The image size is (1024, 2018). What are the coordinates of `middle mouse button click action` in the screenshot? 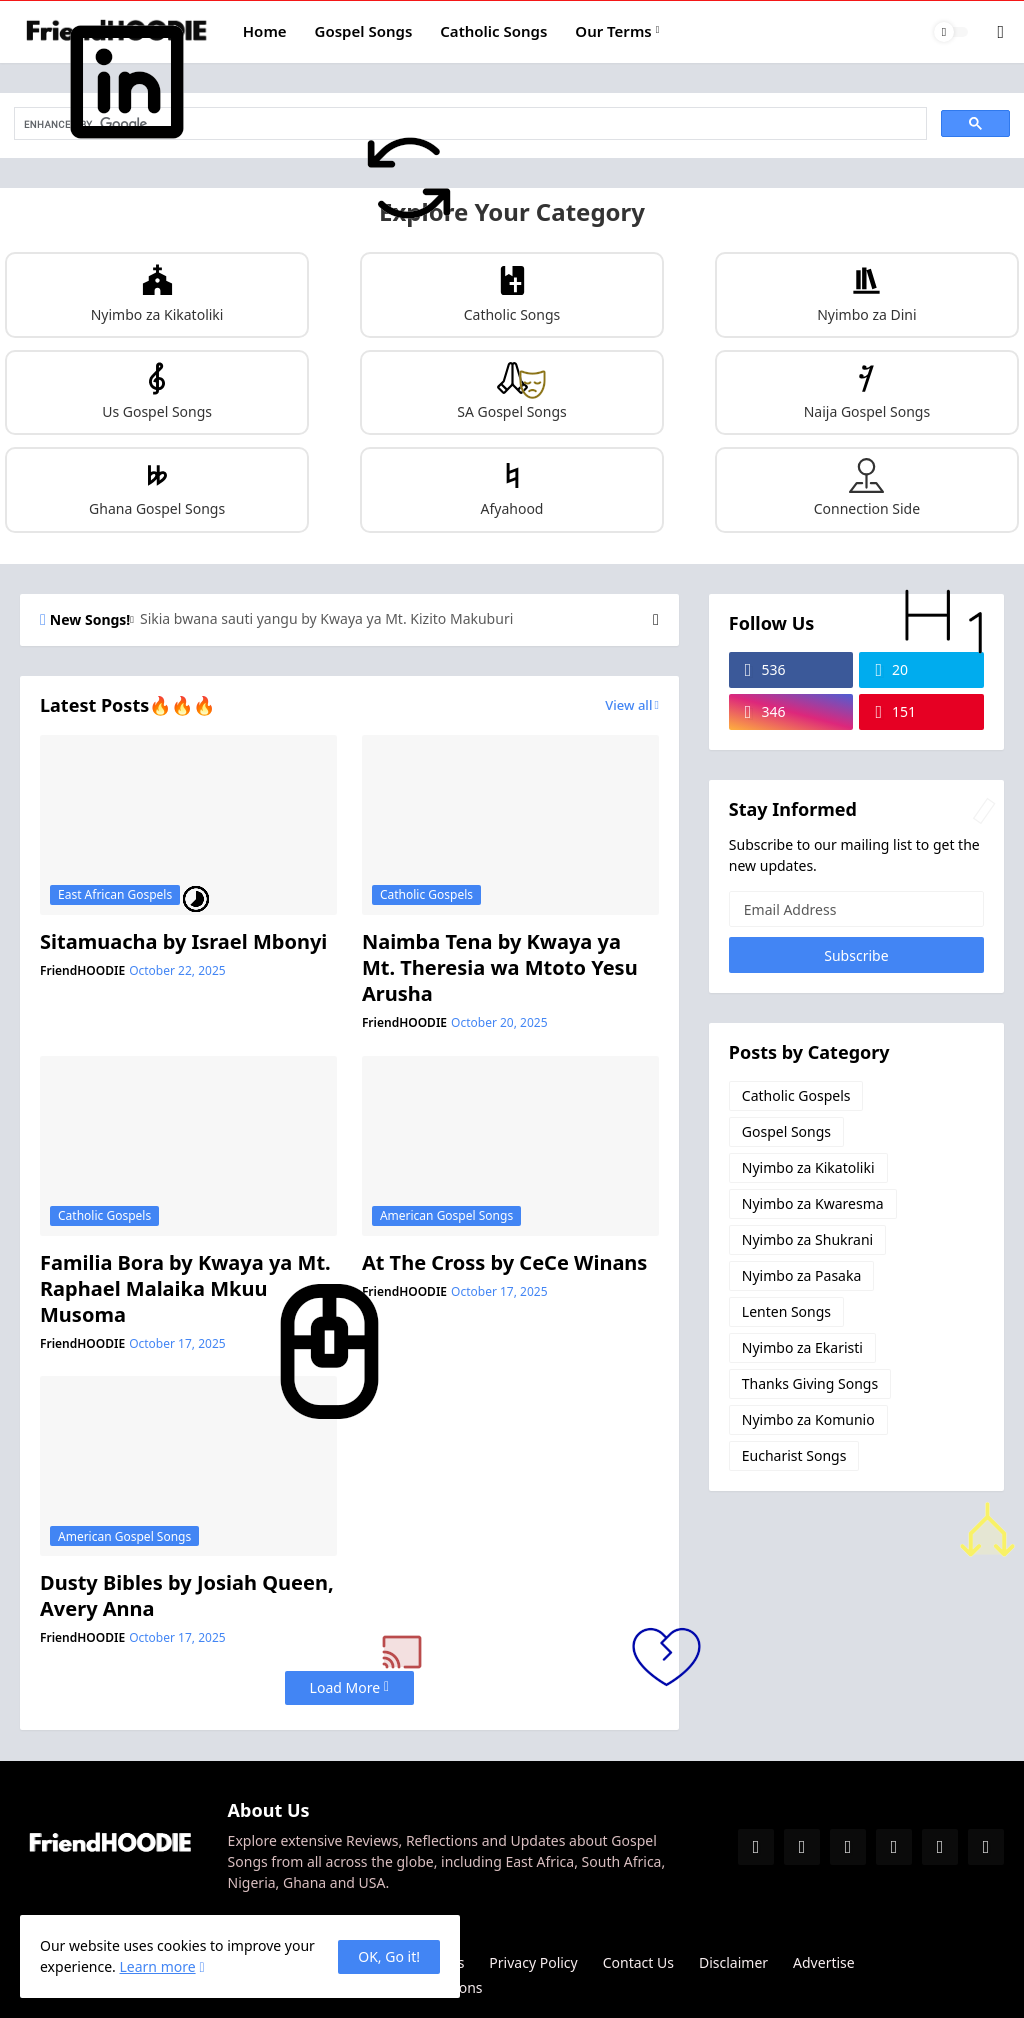 It's located at (329, 1351).